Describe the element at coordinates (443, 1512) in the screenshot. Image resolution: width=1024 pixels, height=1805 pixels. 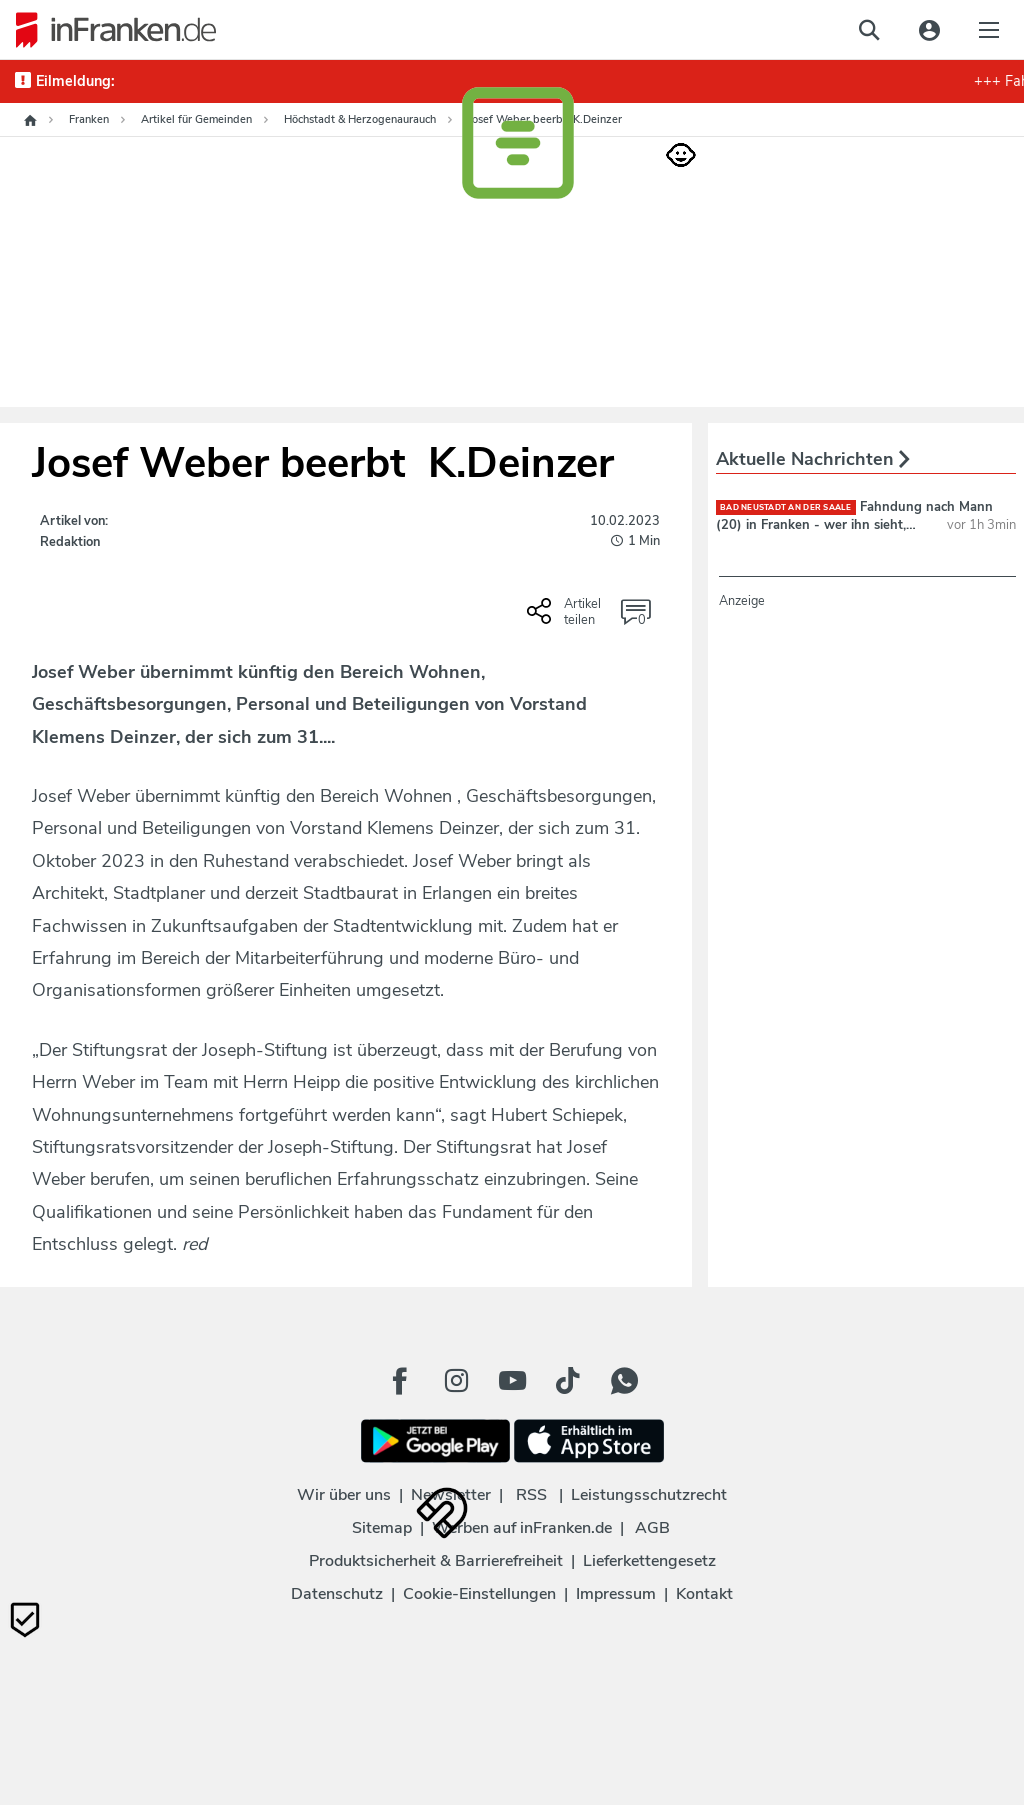
I see `activate magnetic snap or alignment` at that location.